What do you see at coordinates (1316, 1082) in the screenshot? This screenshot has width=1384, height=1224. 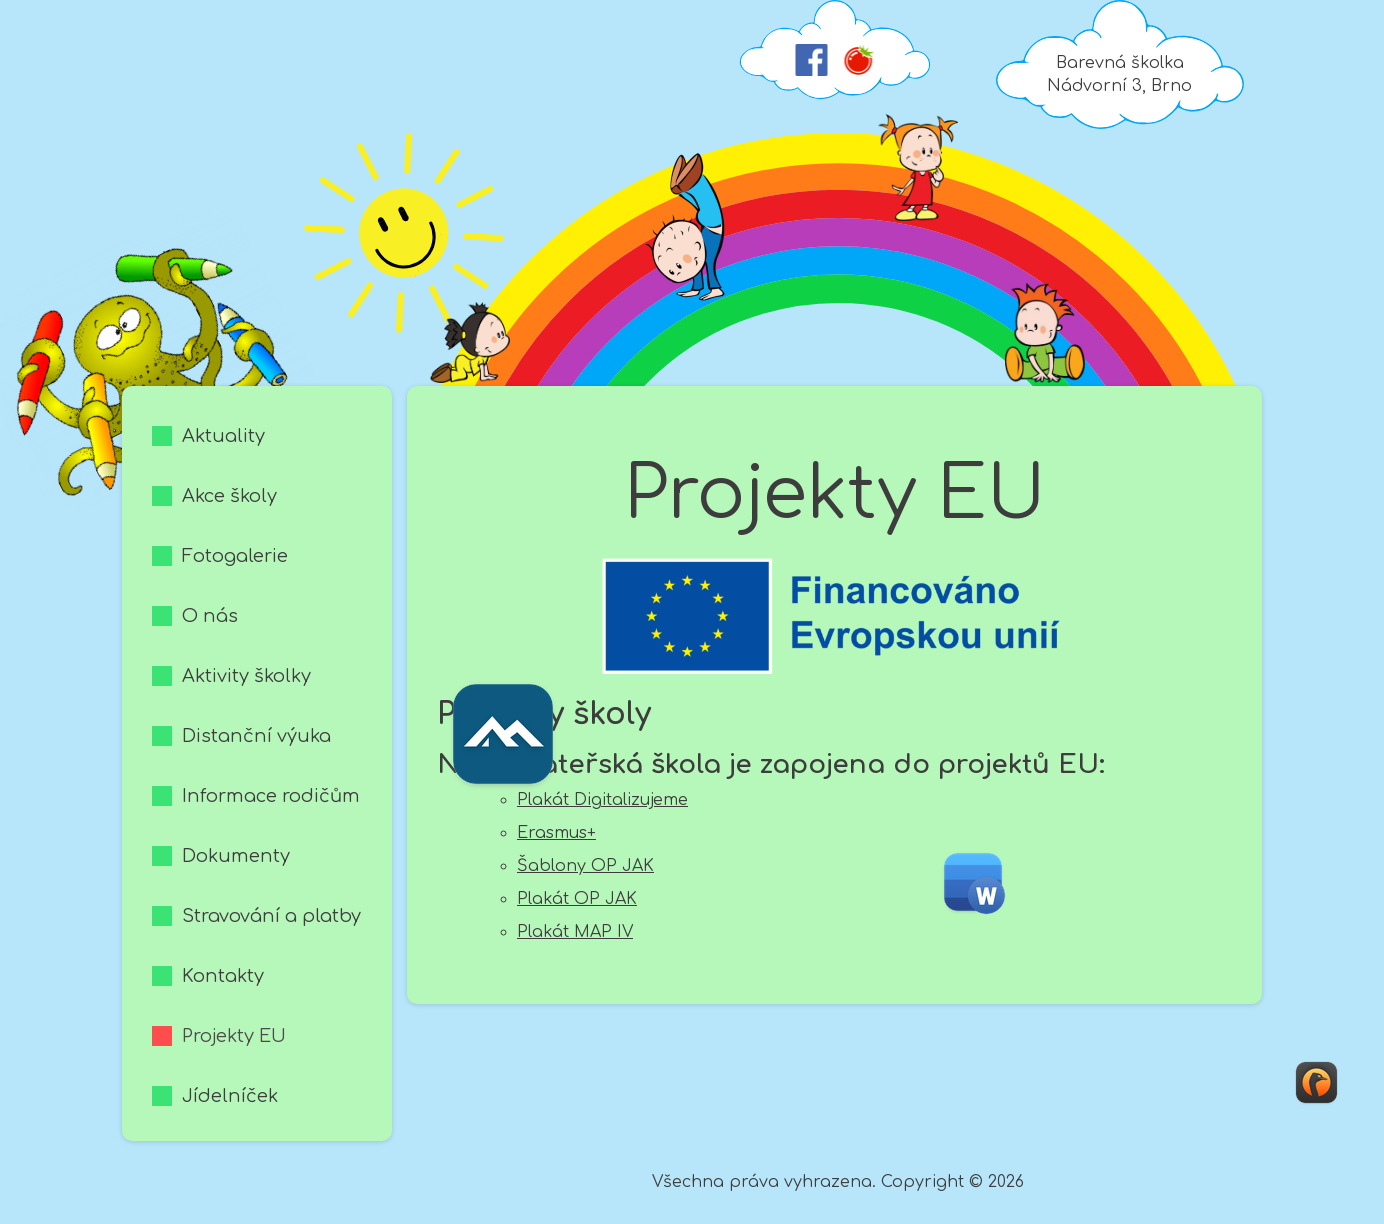 I see `launch qemu virtual machine emulator` at bounding box center [1316, 1082].